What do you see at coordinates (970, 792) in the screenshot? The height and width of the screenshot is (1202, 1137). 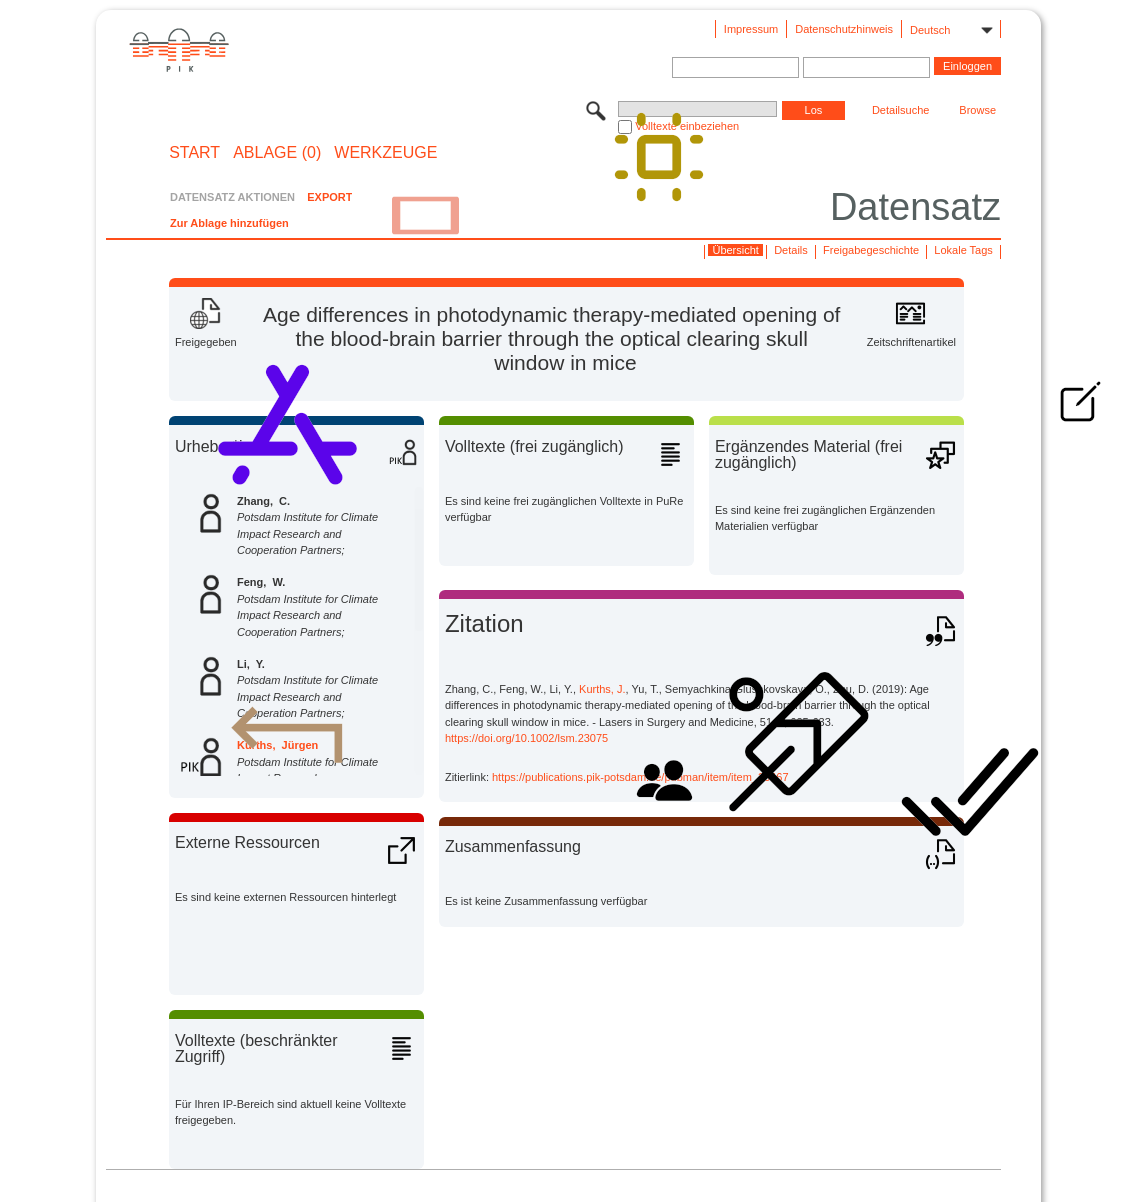 I see `indicates message has been read` at bounding box center [970, 792].